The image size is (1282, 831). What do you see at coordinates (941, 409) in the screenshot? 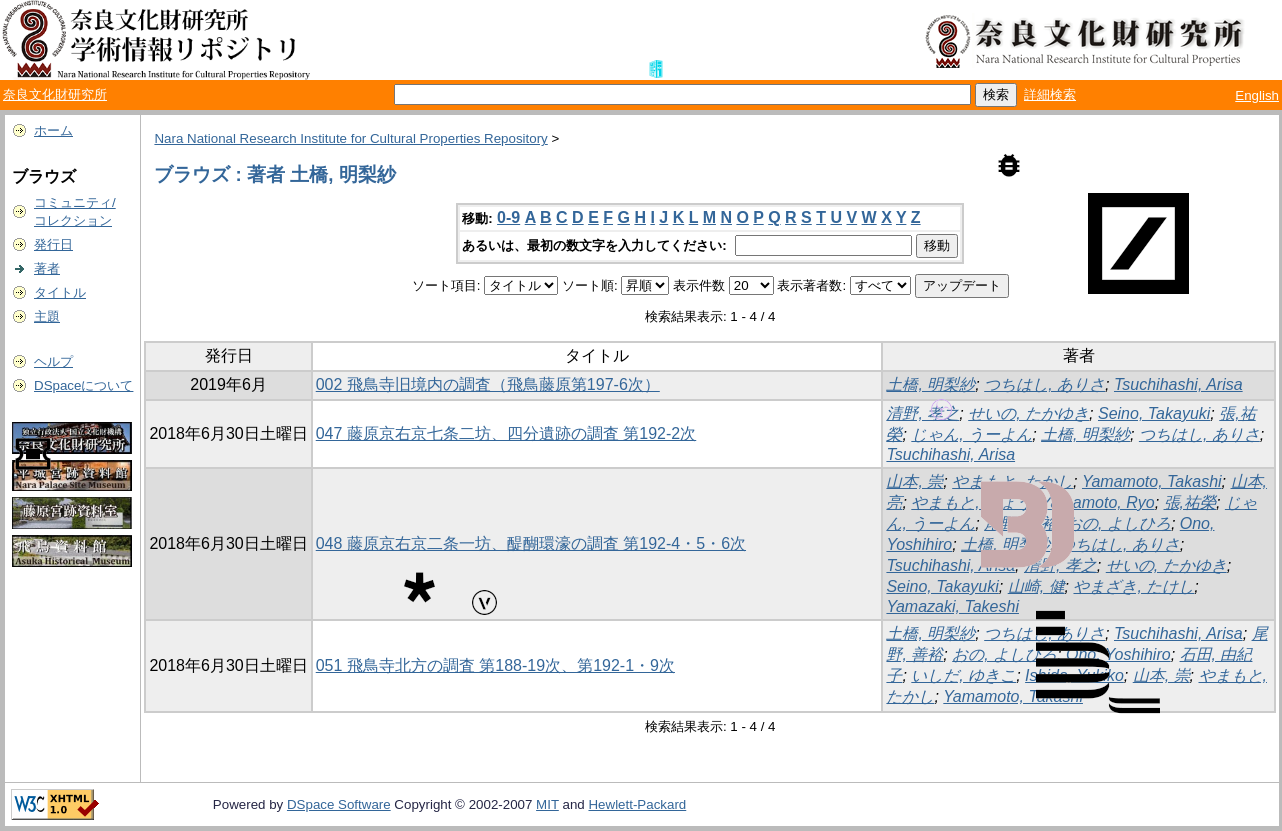
I see `open OBS Studio for streaming or recording` at bounding box center [941, 409].